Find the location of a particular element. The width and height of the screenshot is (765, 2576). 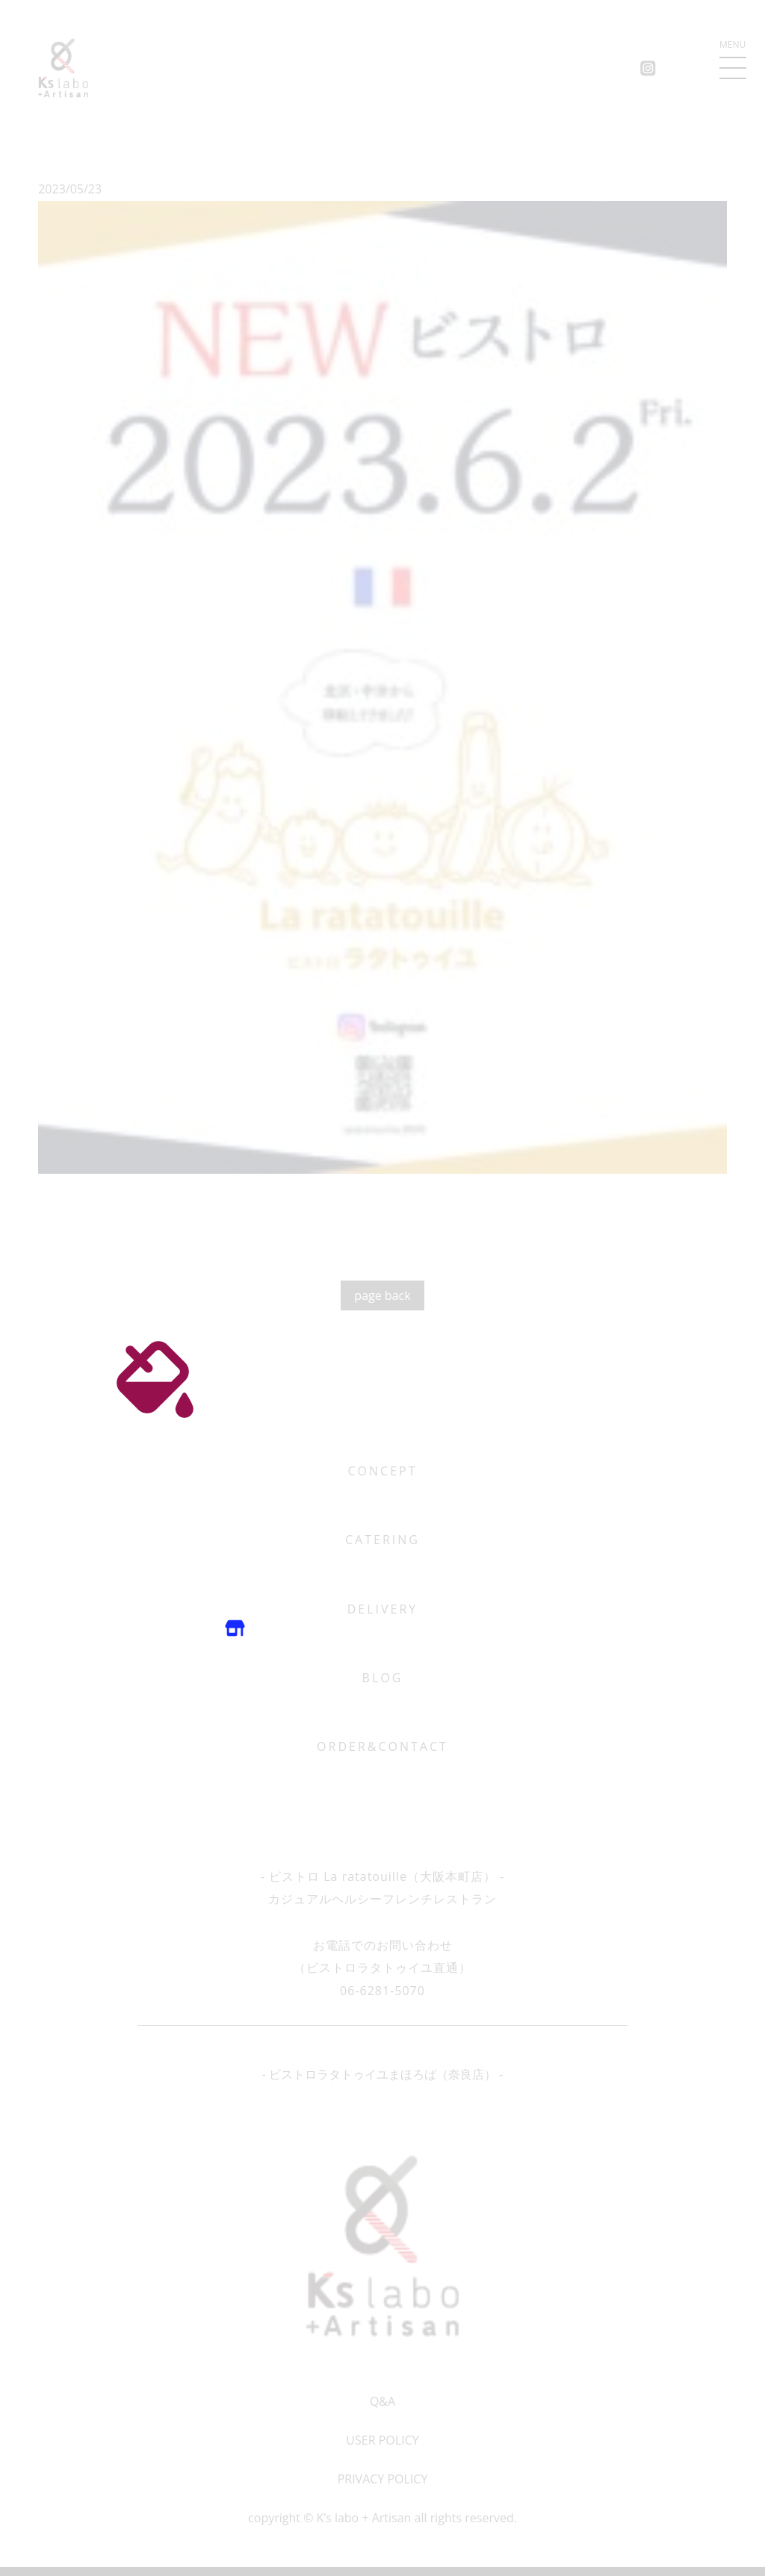

open the store or shop is located at coordinates (235, 1628).